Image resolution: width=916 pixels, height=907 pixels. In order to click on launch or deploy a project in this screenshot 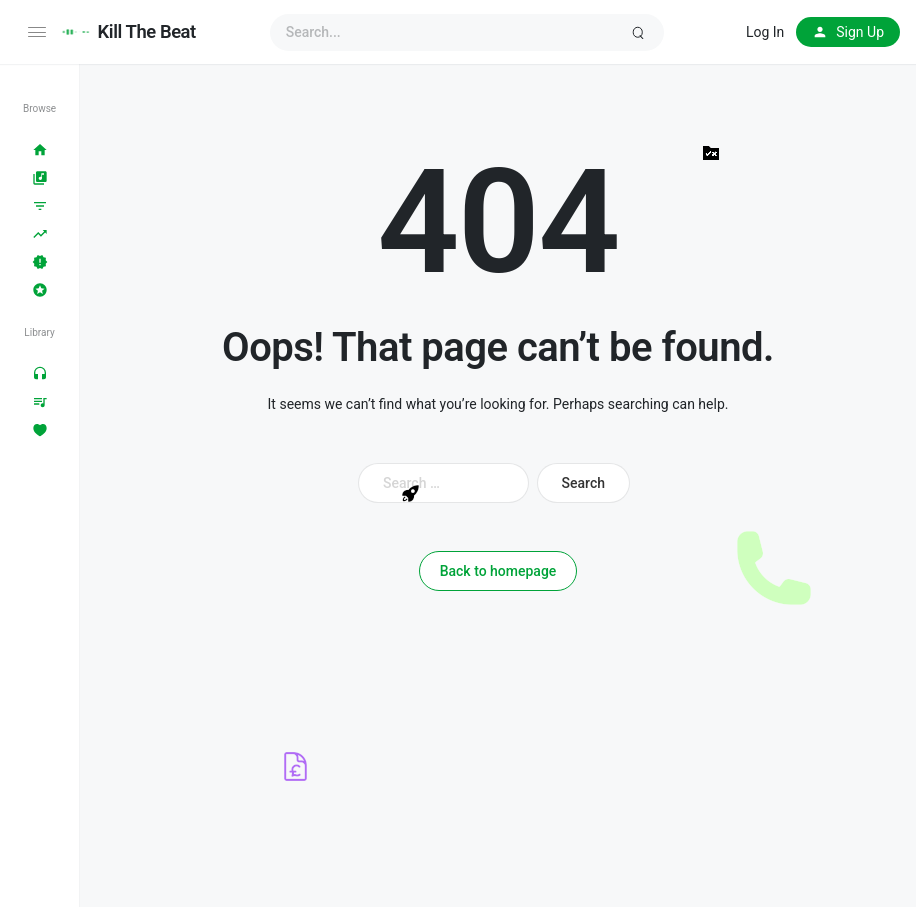, I will do `click(410, 493)`.